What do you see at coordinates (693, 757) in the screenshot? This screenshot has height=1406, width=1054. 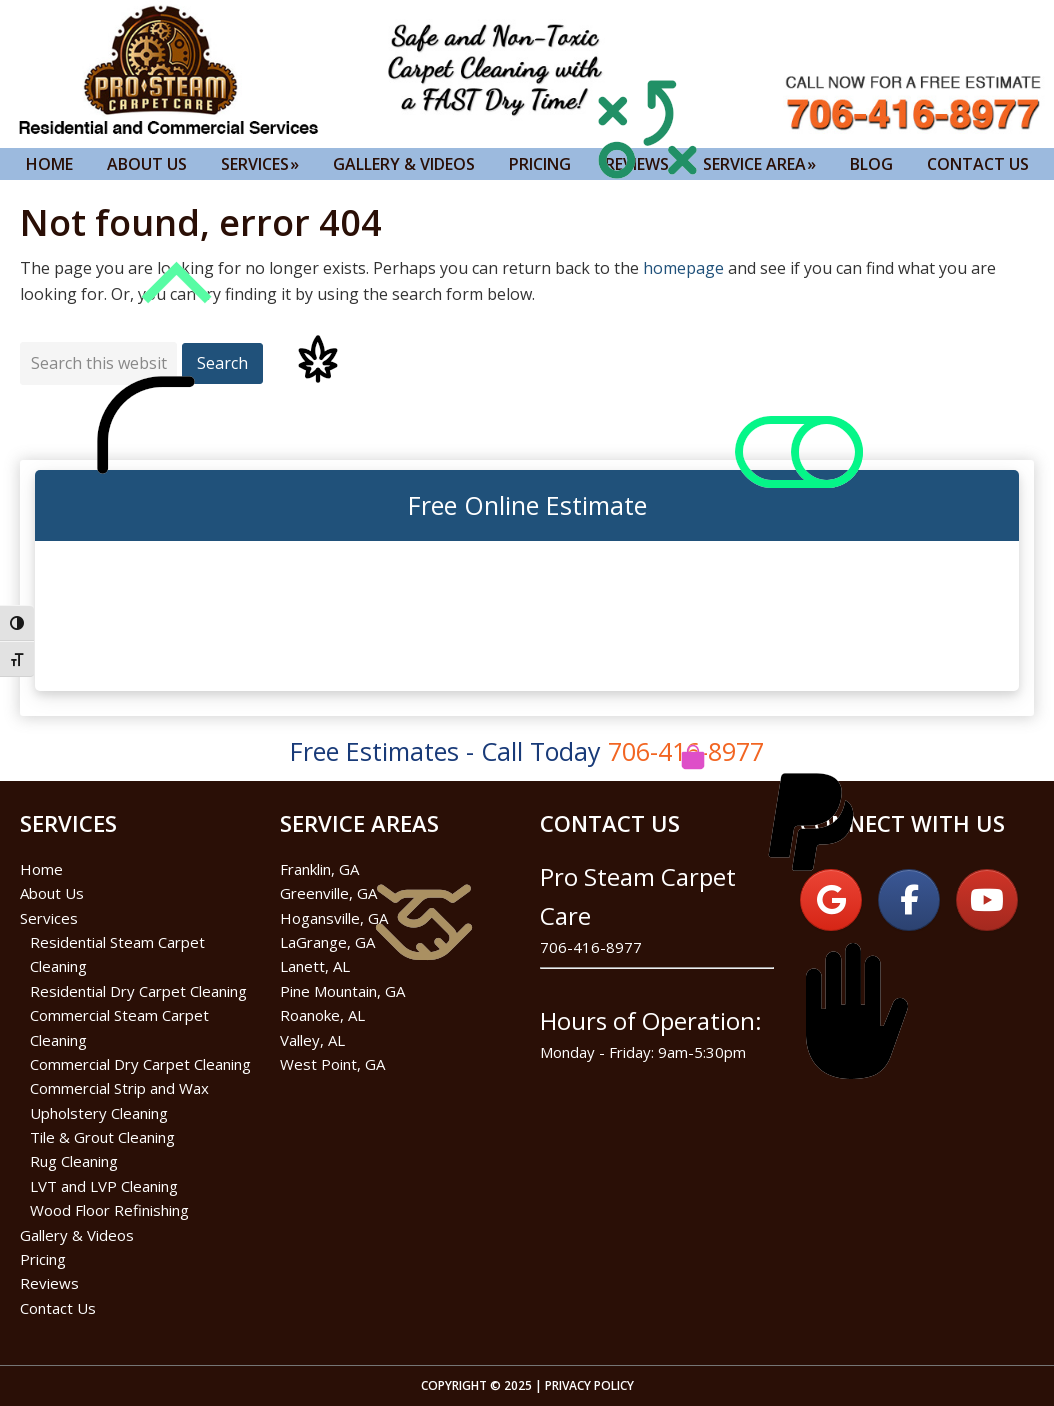 I see `view your shopping bag` at bounding box center [693, 757].